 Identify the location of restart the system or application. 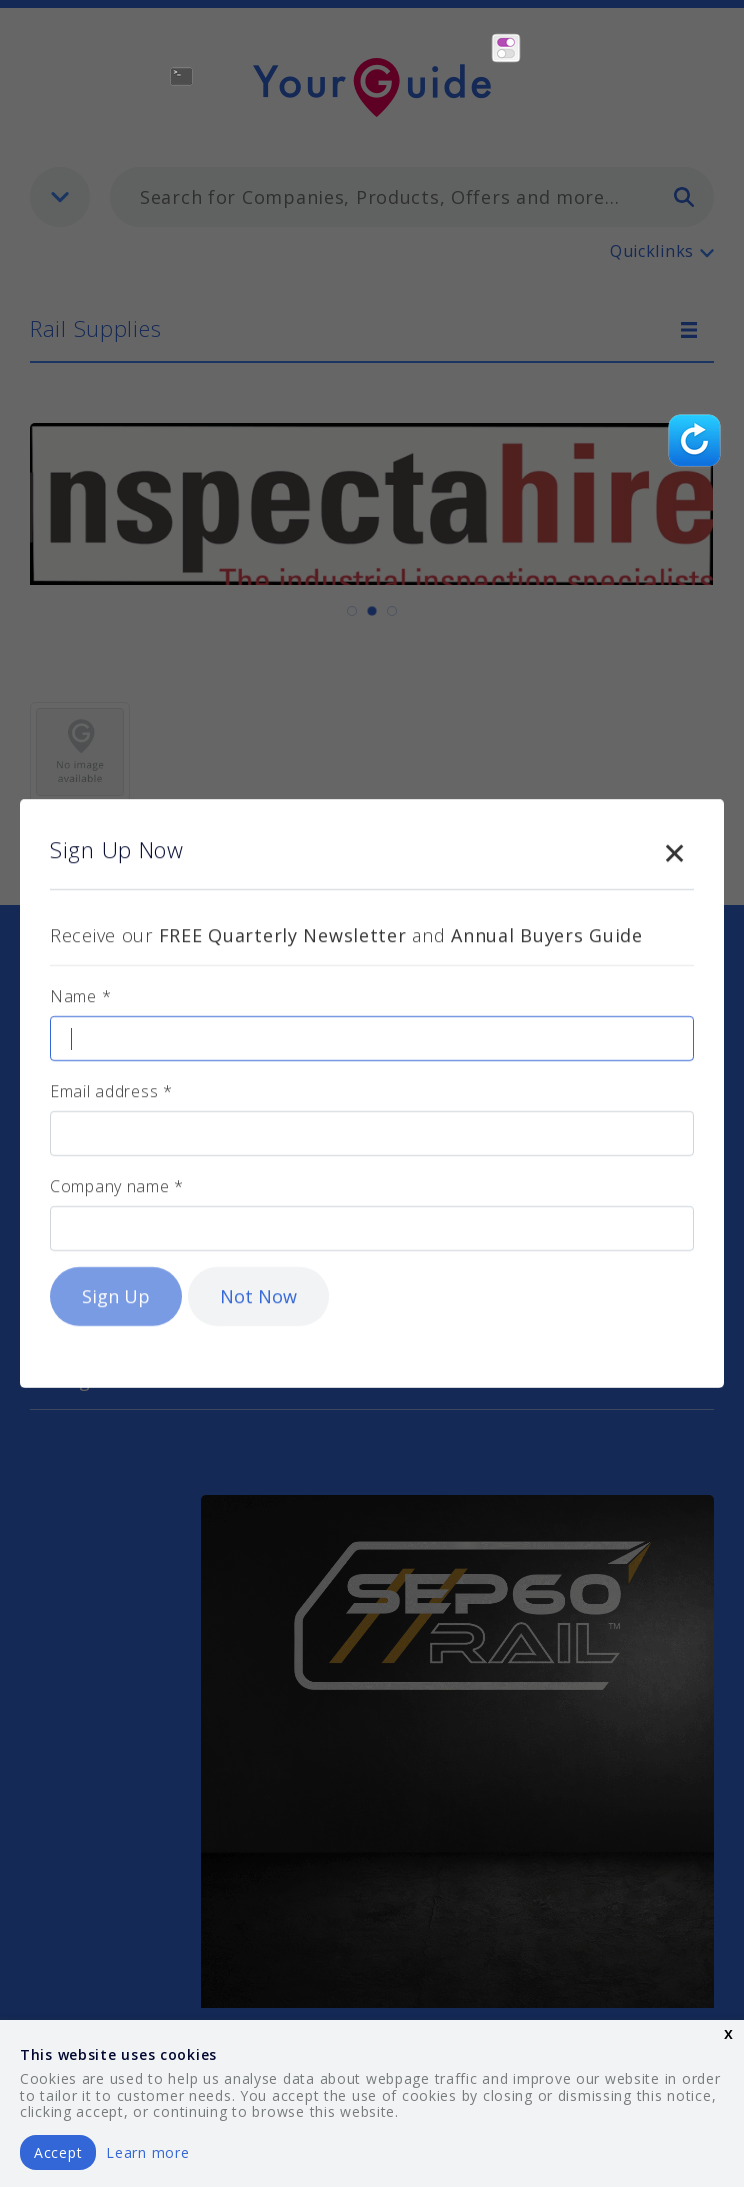
(694, 440).